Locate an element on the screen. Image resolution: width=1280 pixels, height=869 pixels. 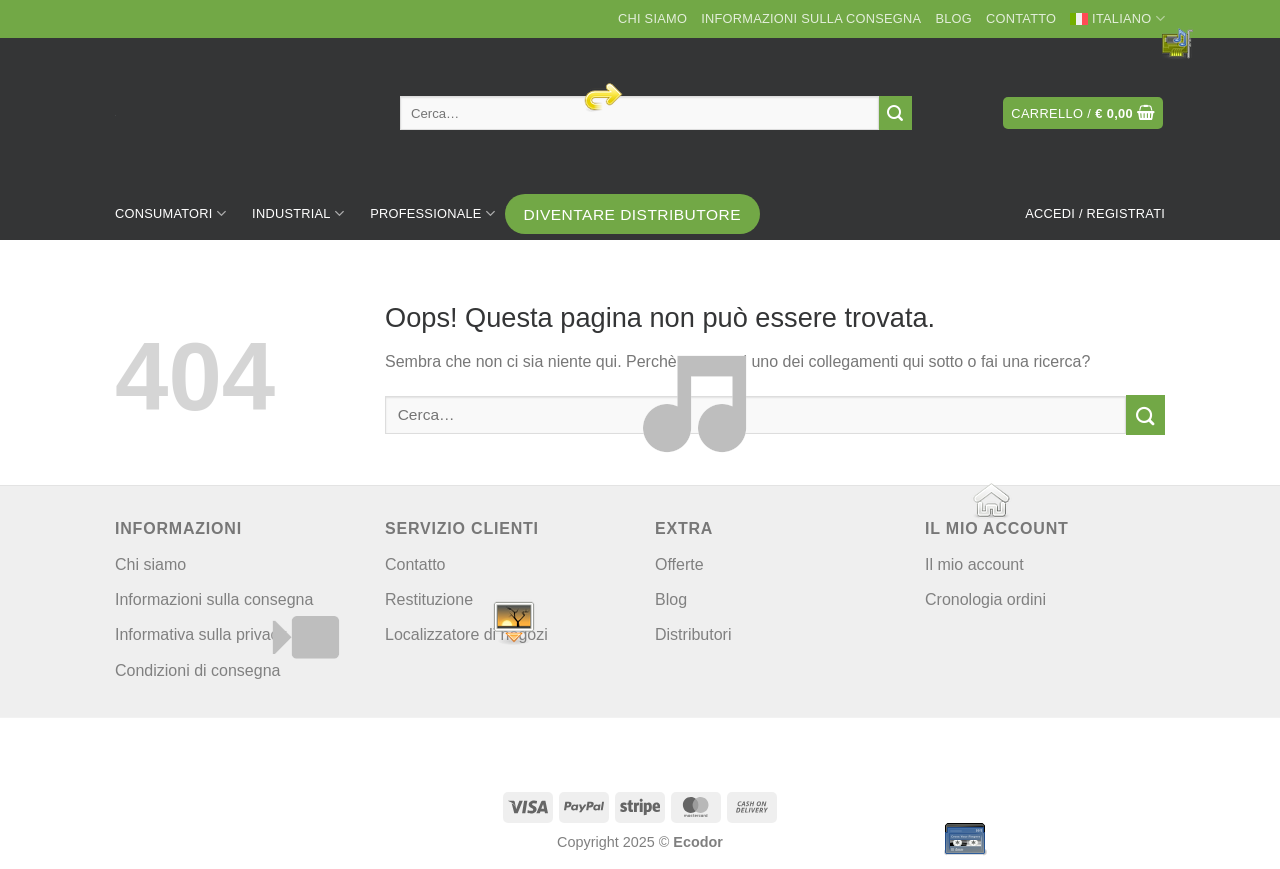
navigate to home screen is located at coordinates (991, 500).